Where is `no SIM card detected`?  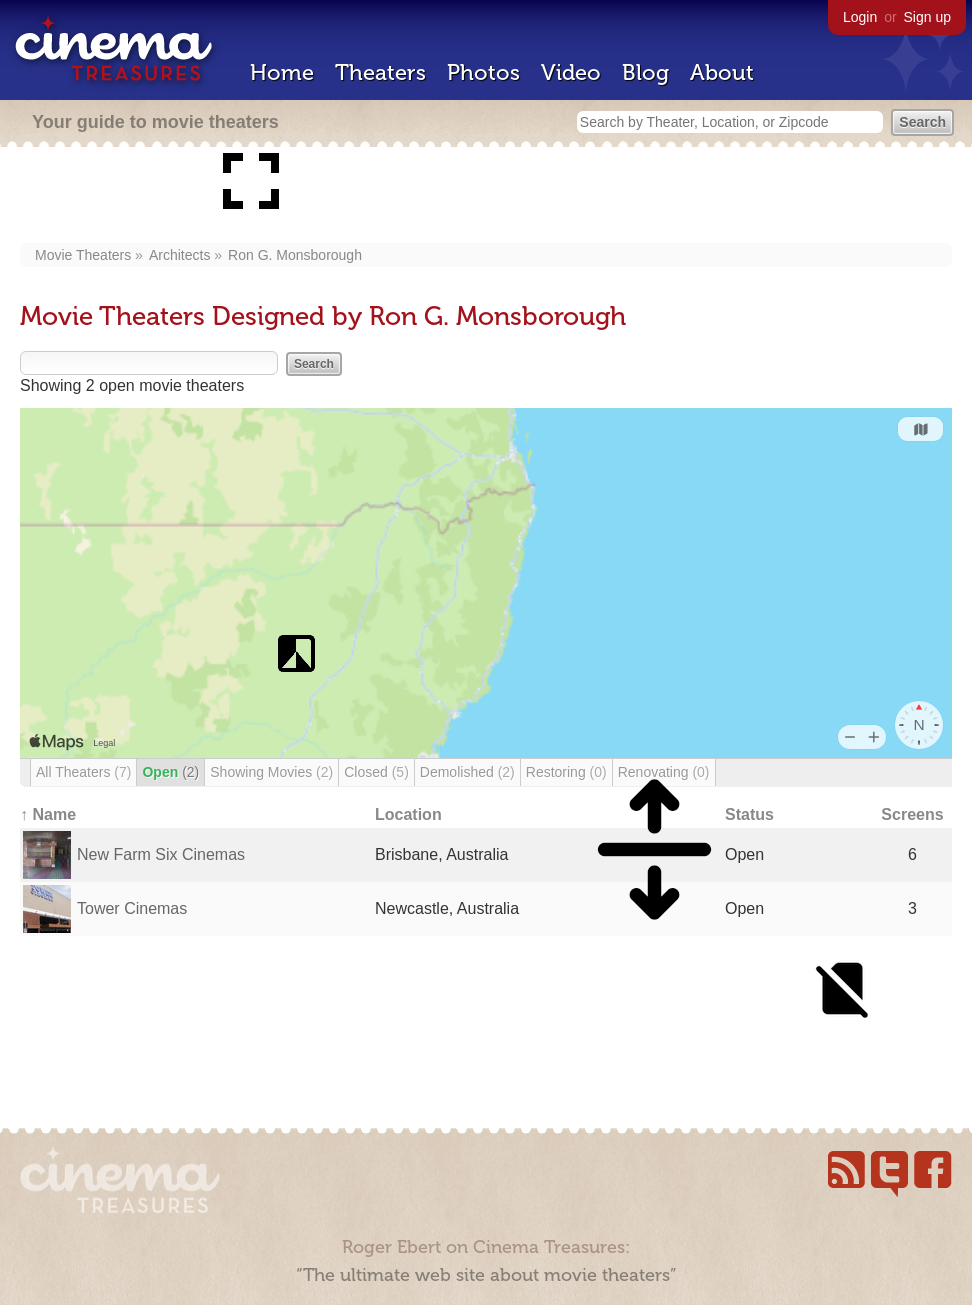 no SIM card detected is located at coordinates (842, 988).